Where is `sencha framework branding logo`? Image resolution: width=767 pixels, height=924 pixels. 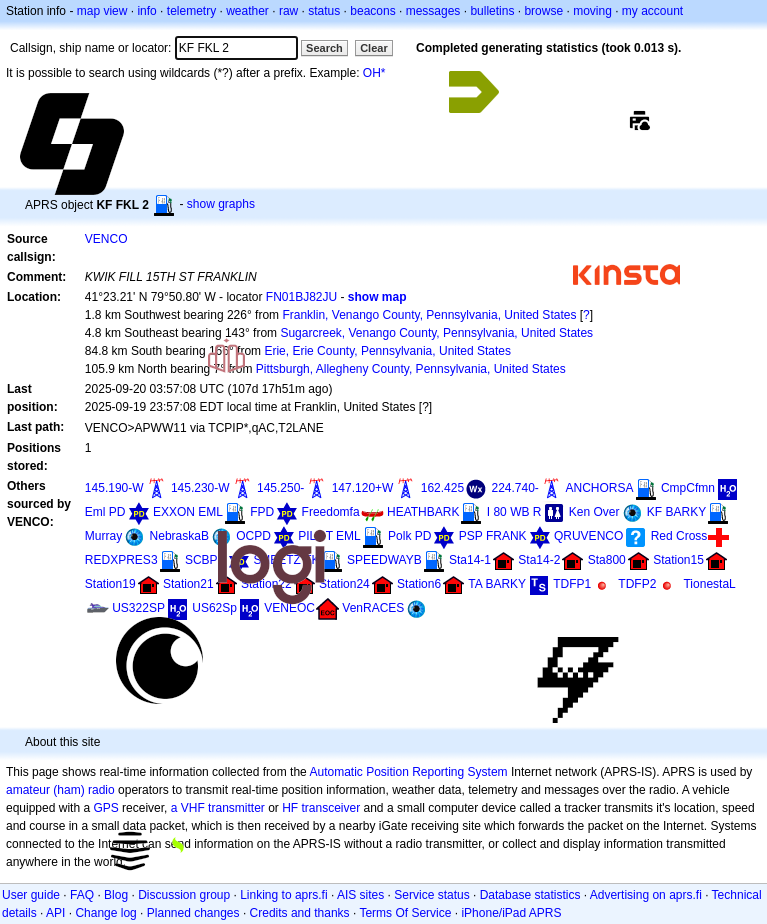 sencha framework branding logo is located at coordinates (178, 845).